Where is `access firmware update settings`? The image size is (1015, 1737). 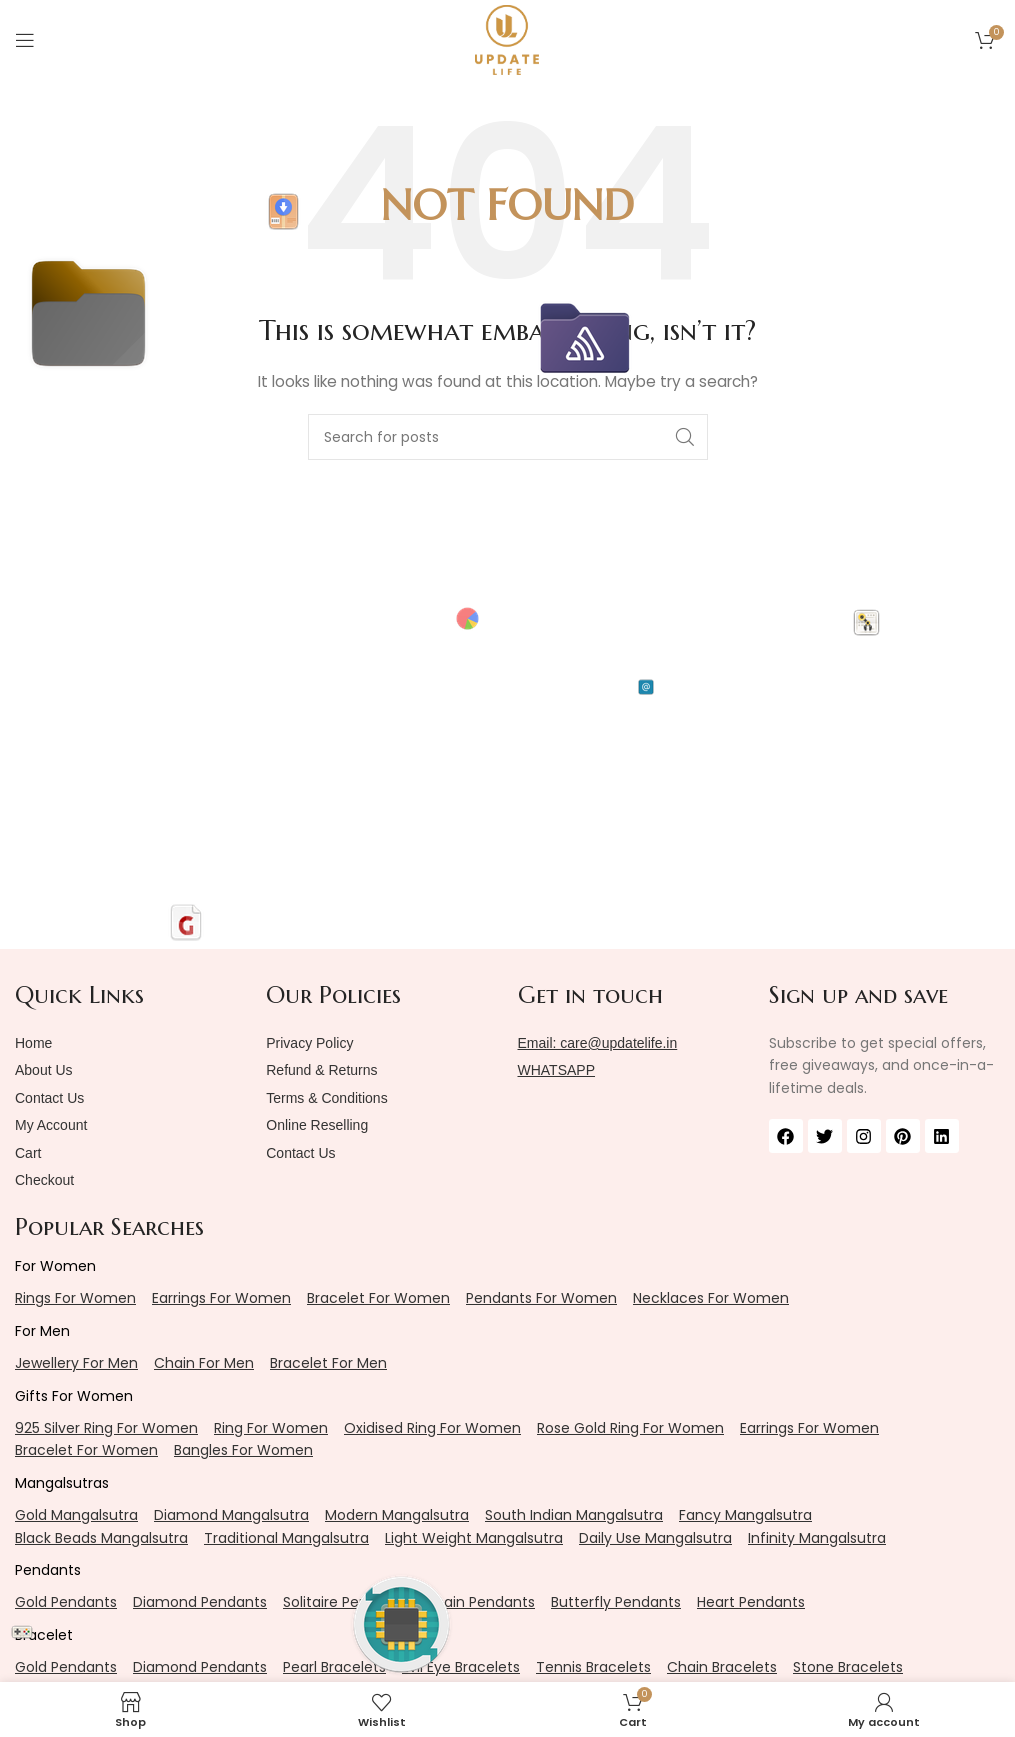
access firmware update settings is located at coordinates (401, 1624).